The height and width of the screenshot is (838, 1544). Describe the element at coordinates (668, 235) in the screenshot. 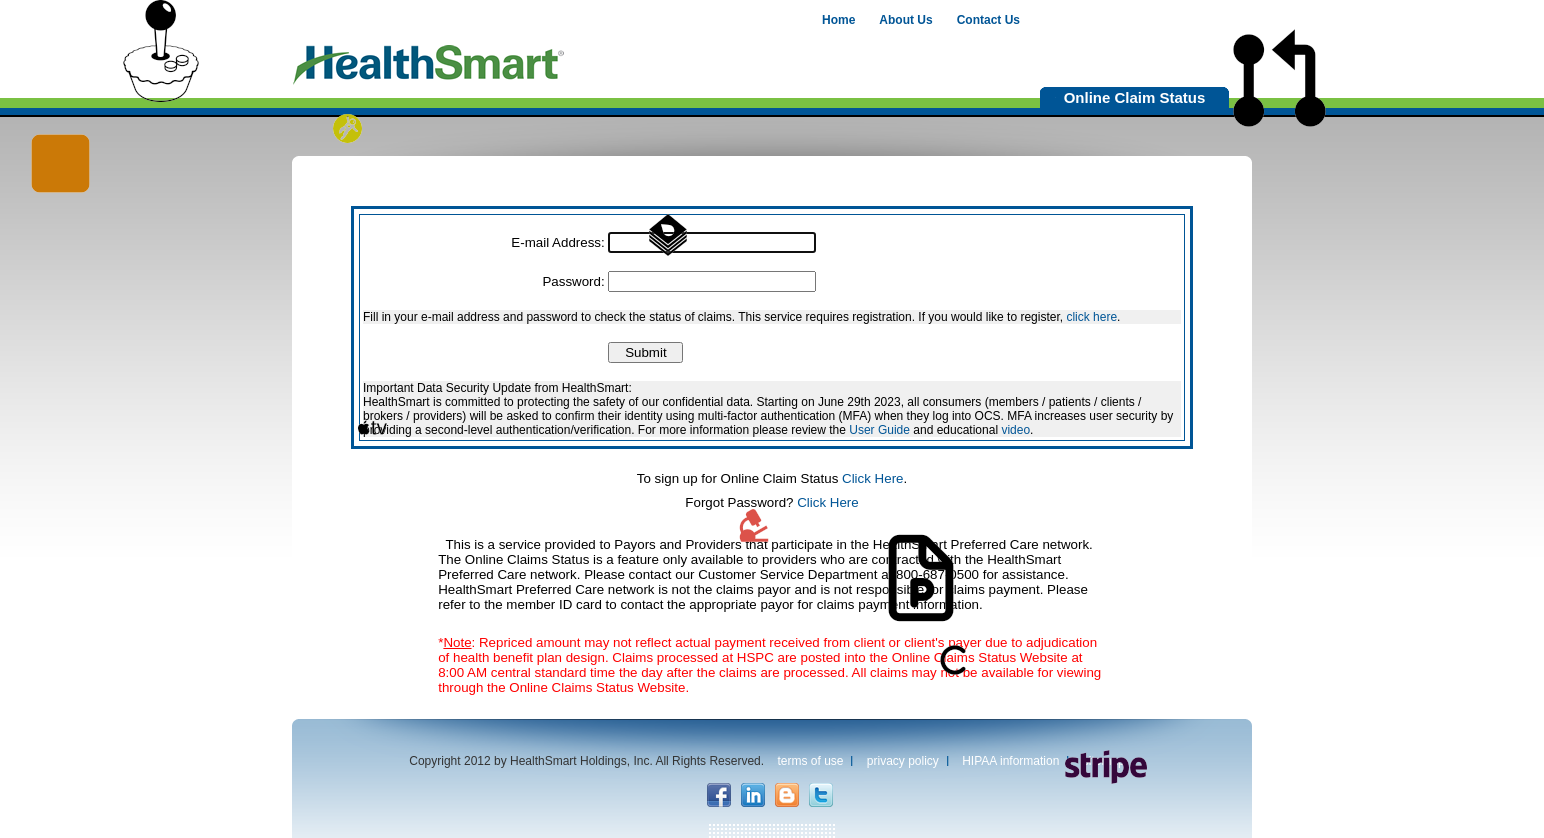

I see `vapor swift web framework logo` at that location.